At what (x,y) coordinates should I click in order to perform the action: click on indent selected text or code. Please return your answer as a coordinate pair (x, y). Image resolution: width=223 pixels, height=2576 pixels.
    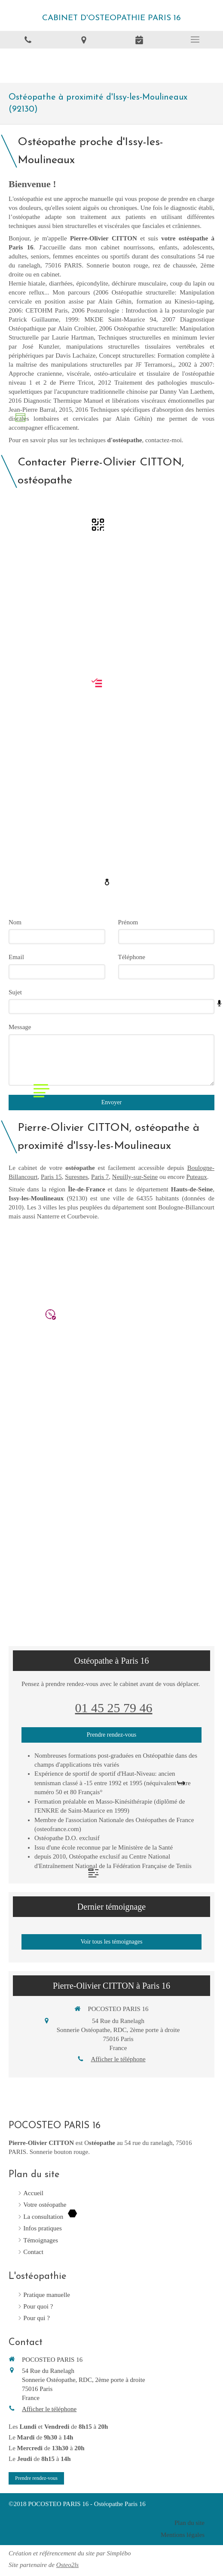
    Looking at the image, I should click on (181, 1783).